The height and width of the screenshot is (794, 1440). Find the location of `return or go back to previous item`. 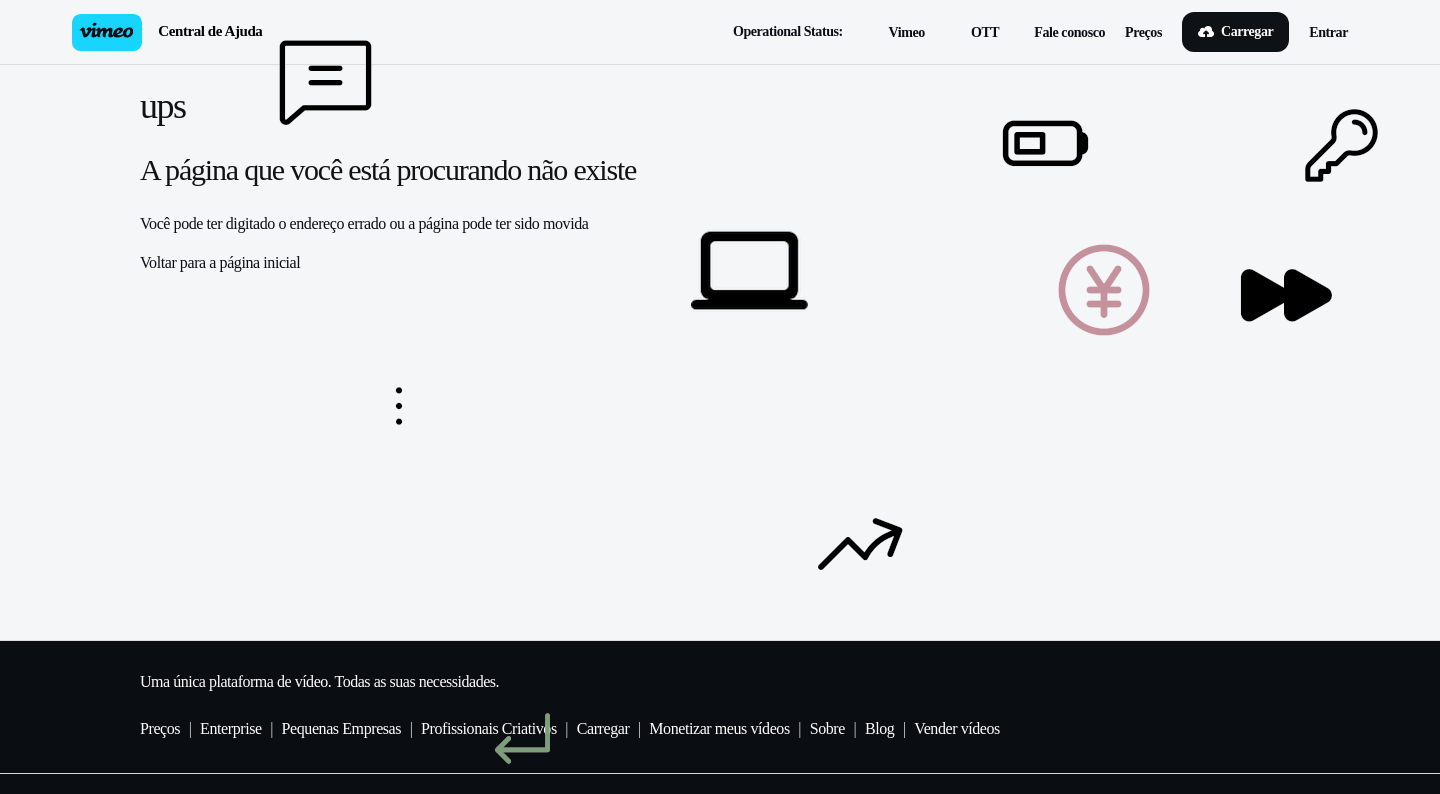

return or go back to previous item is located at coordinates (522, 738).